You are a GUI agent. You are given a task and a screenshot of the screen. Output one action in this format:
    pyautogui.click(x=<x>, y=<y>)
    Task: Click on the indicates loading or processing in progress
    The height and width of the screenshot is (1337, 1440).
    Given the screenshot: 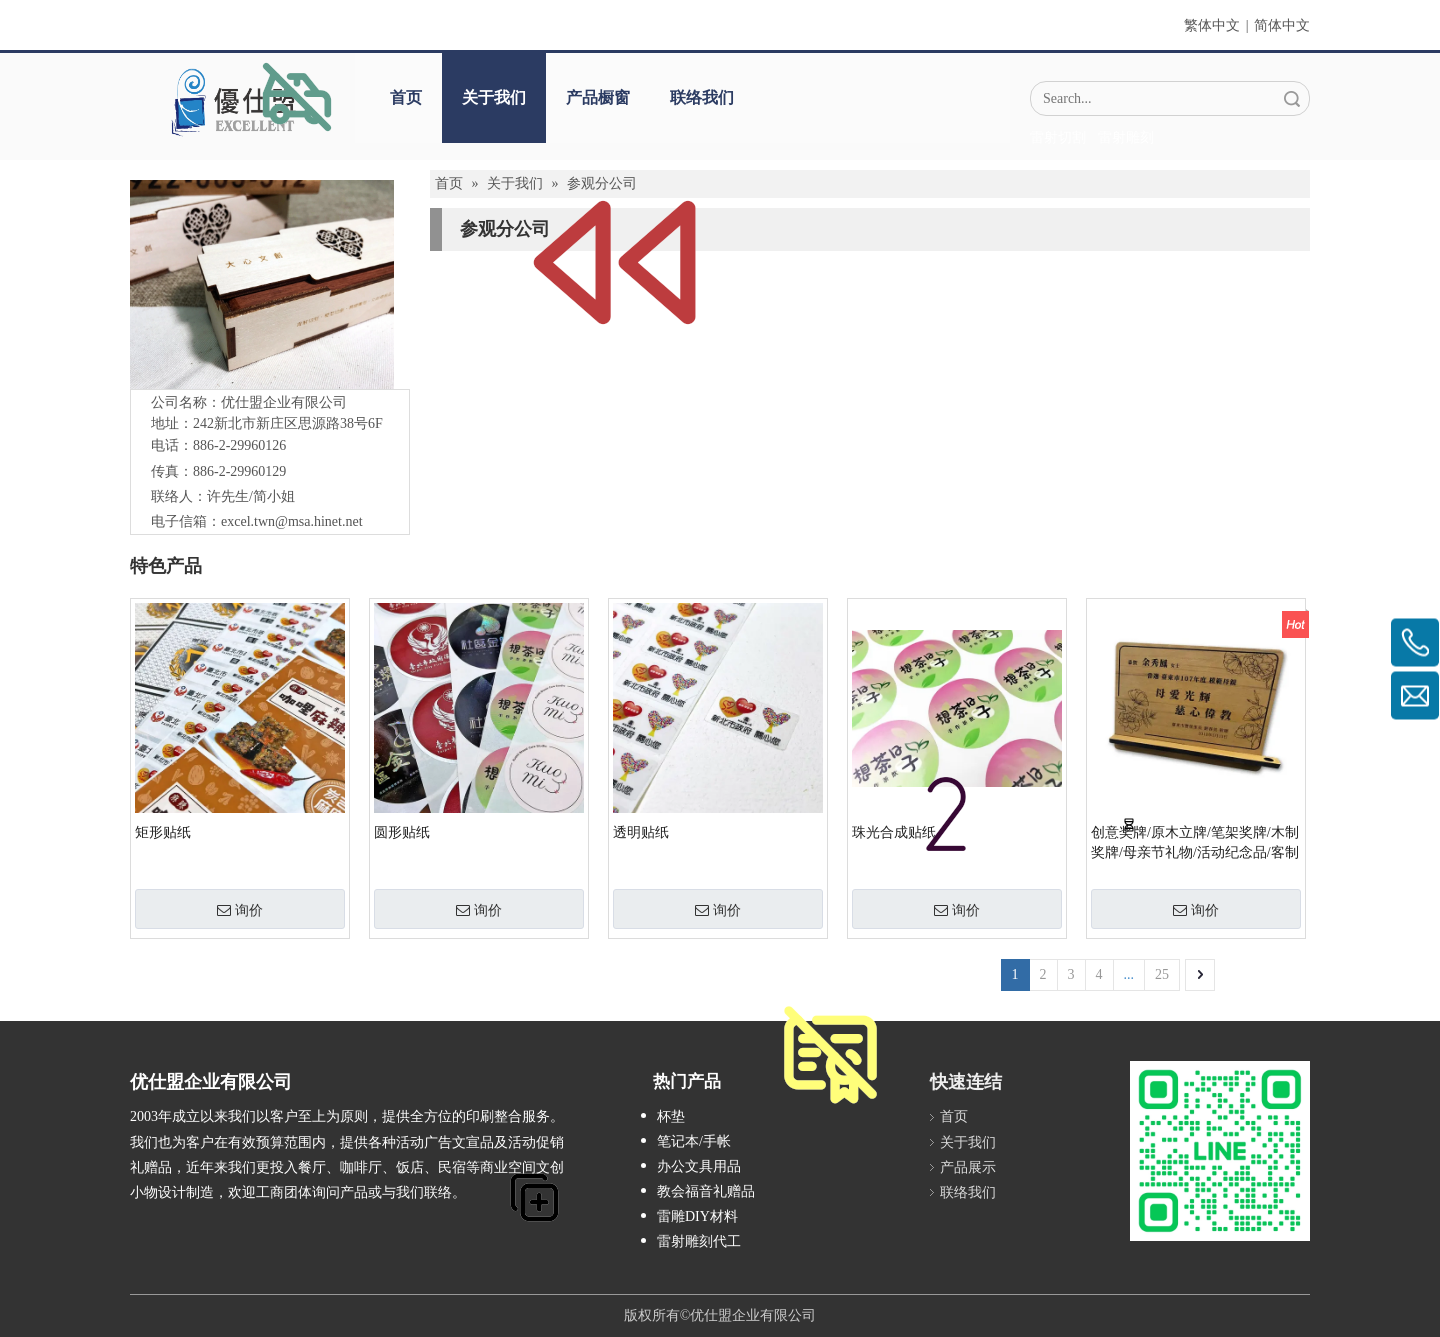 What is the action you would take?
    pyautogui.click(x=1129, y=825)
    